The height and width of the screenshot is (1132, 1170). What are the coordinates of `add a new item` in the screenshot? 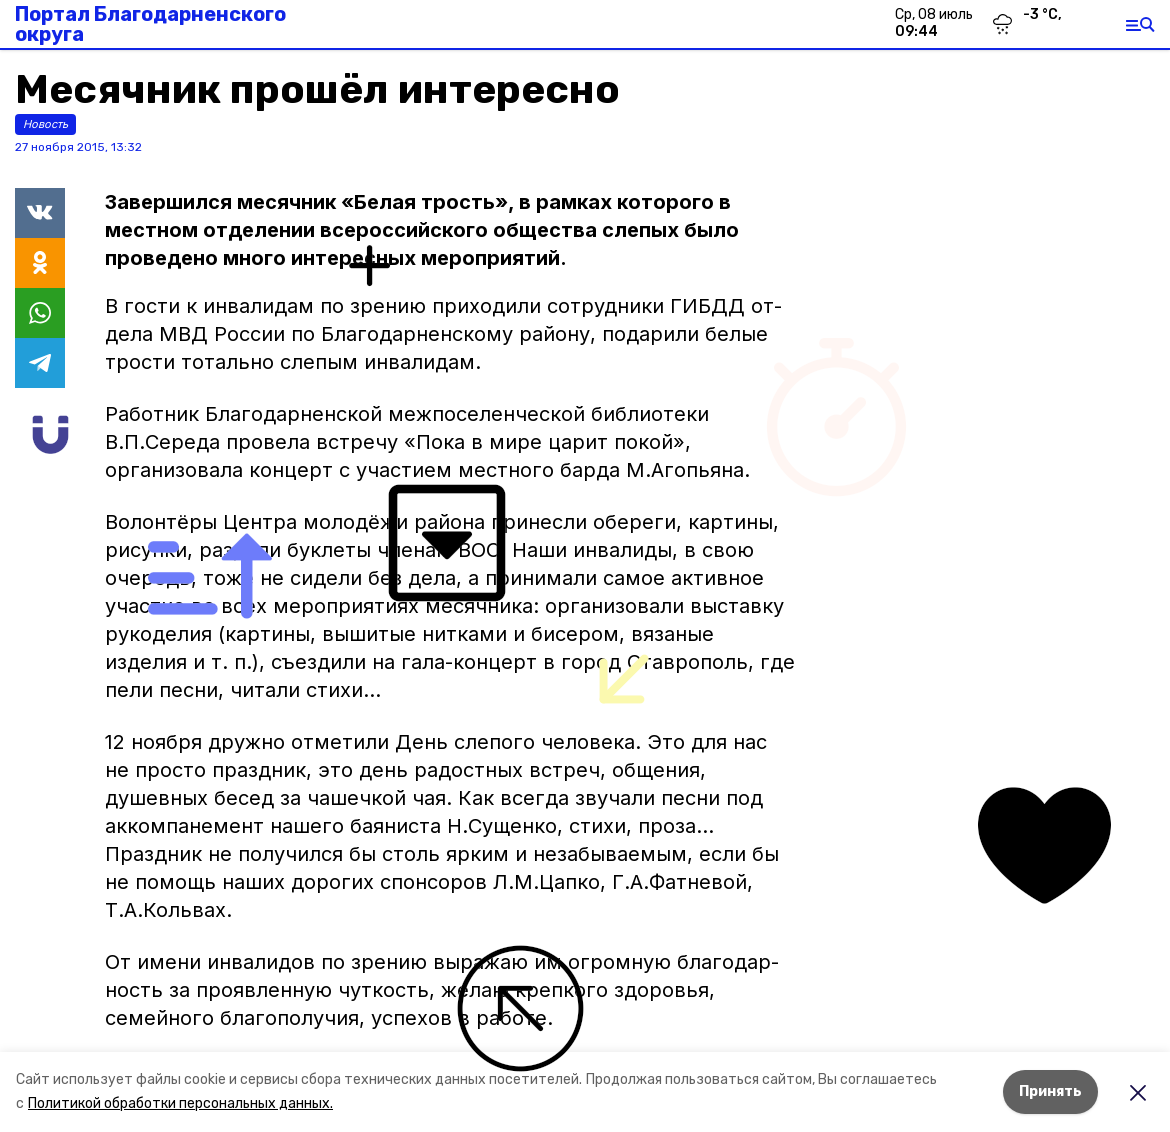 It's located at (370, 266).